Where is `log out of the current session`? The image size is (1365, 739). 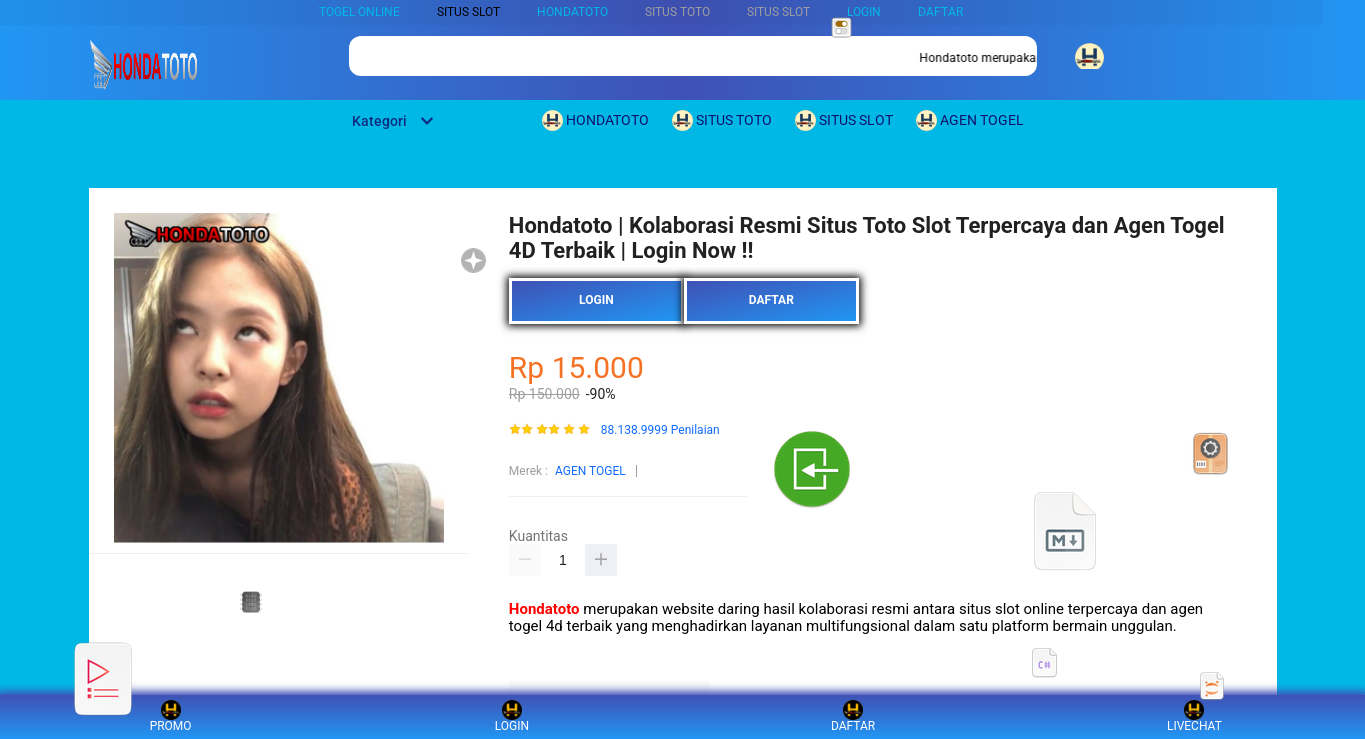
log out of the current session is located at coordinates (812, 469).